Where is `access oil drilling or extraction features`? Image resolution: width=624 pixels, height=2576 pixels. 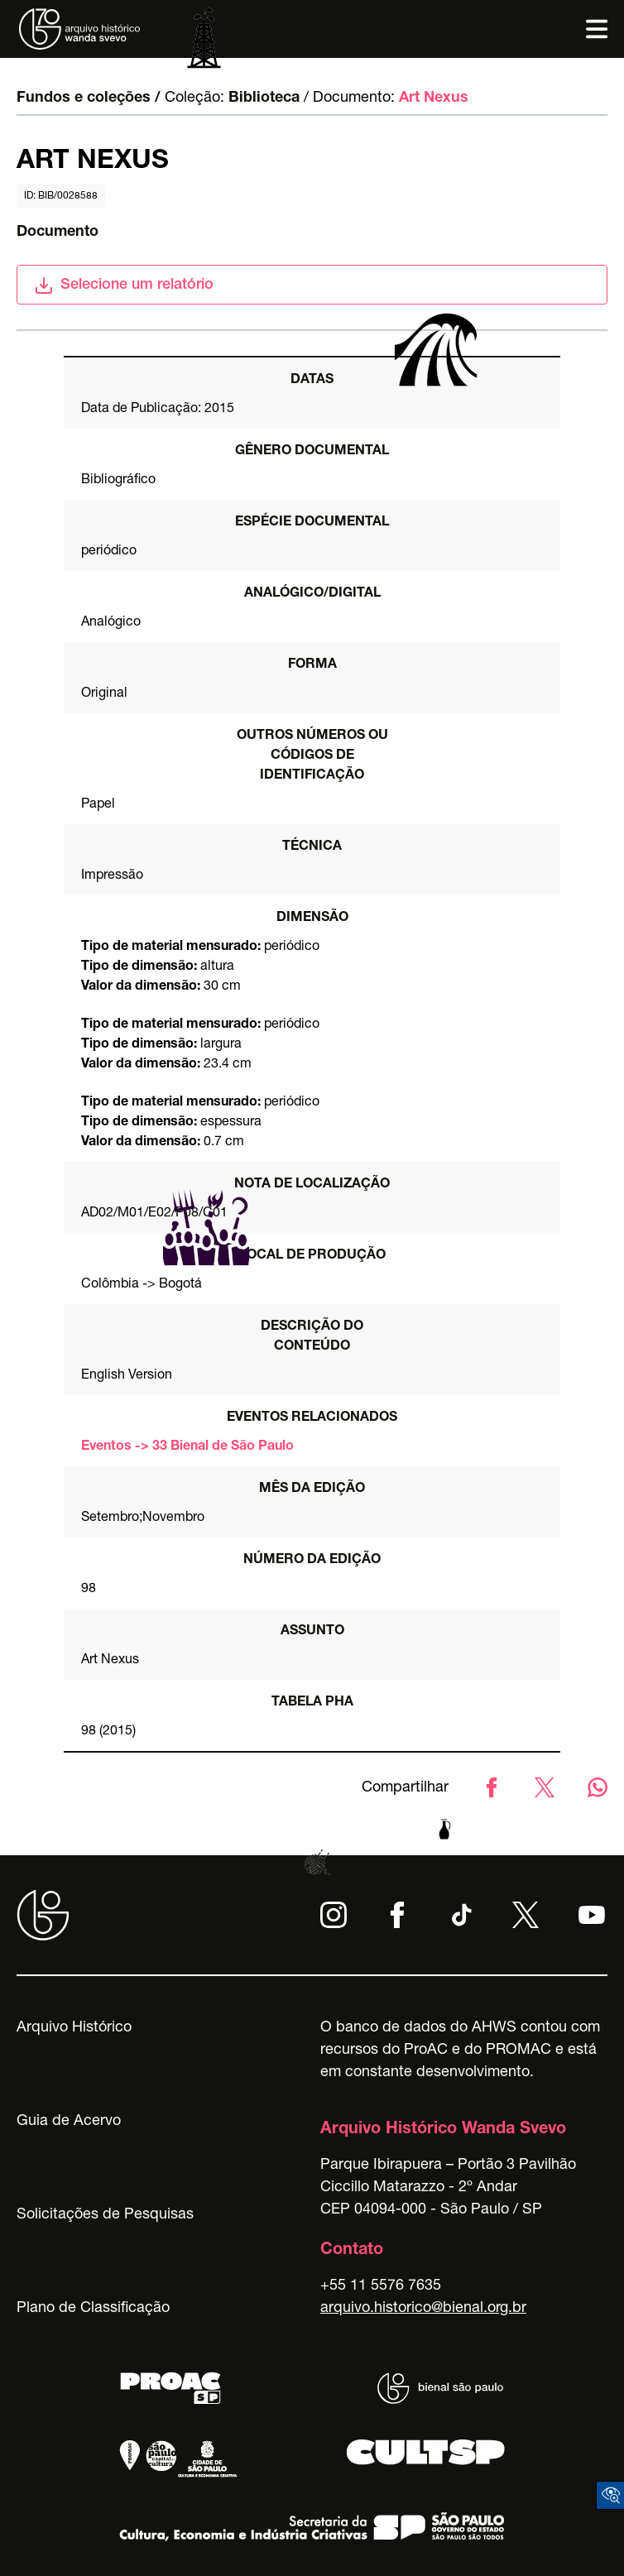 access oil drilling or extraction features is located at coordinates (204, 39).